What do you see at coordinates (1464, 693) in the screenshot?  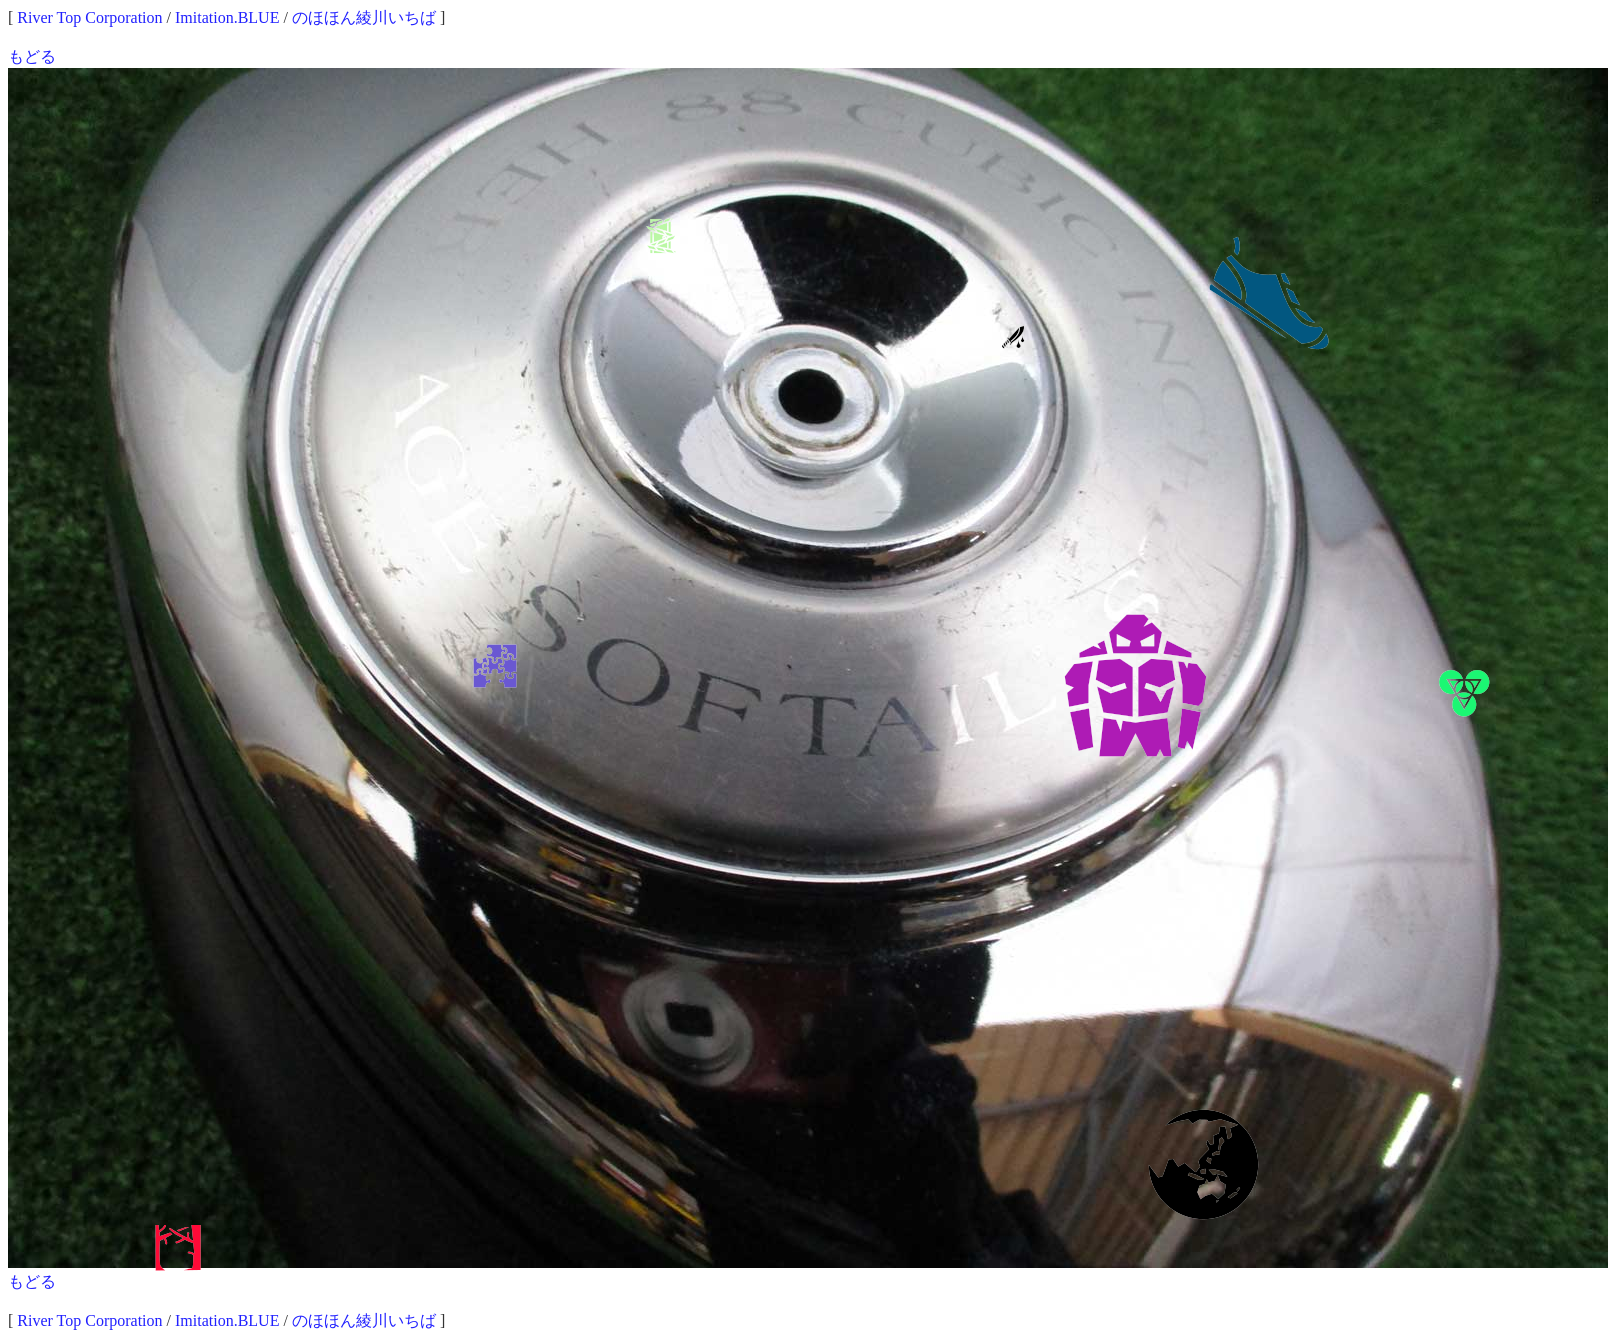 I see `indicates a trinity or three-way connection system` at bounding box center [1464, 693].